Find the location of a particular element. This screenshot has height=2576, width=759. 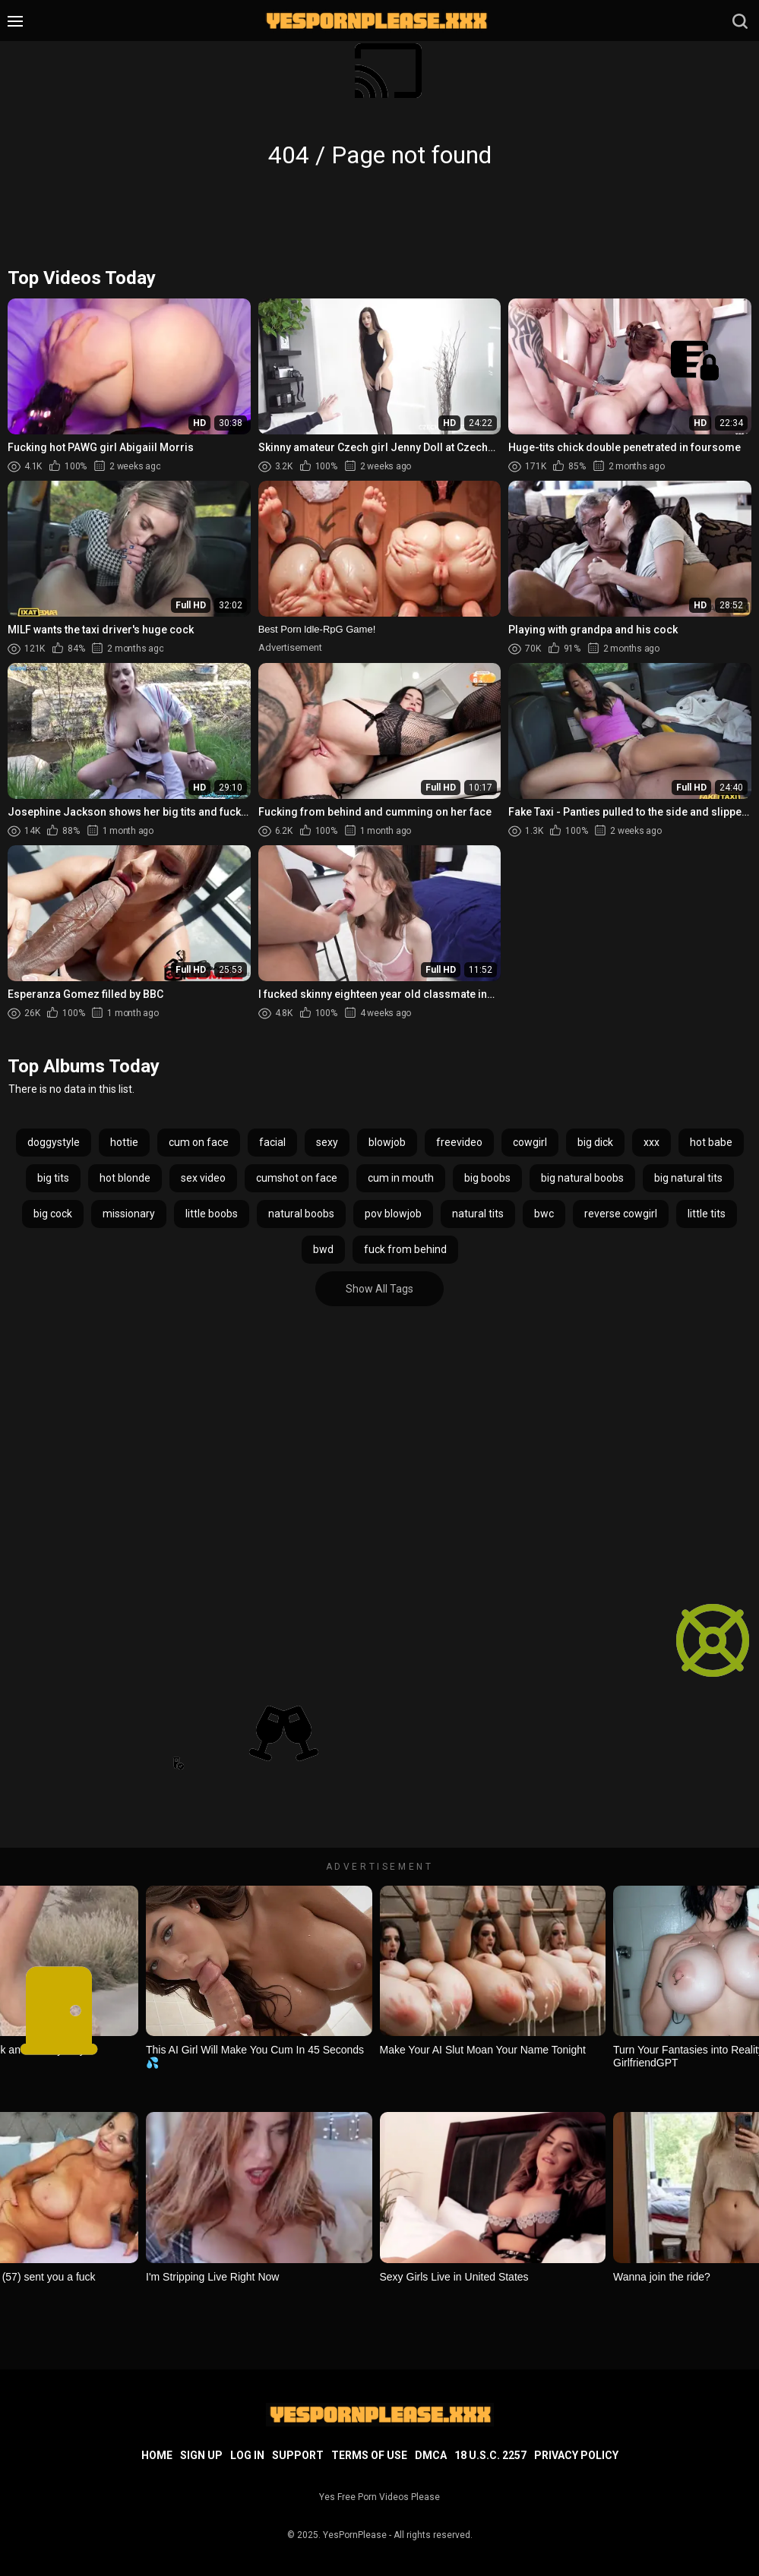

test sample verified or approved is located at coordinates (178, 1763).